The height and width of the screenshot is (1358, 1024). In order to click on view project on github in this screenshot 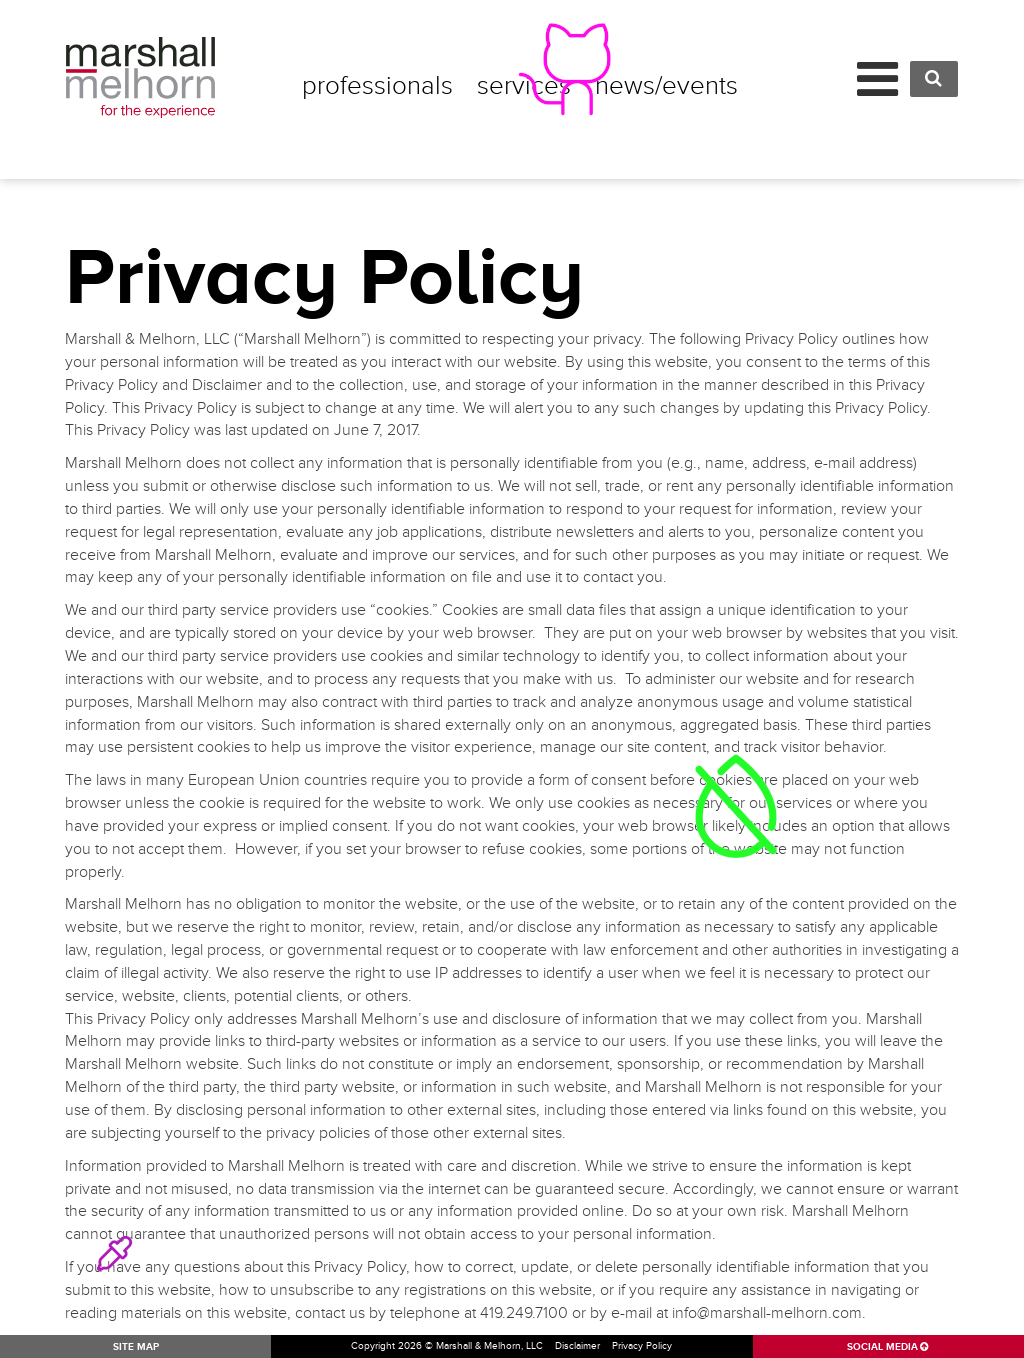, I will do `click(573, 67)`.